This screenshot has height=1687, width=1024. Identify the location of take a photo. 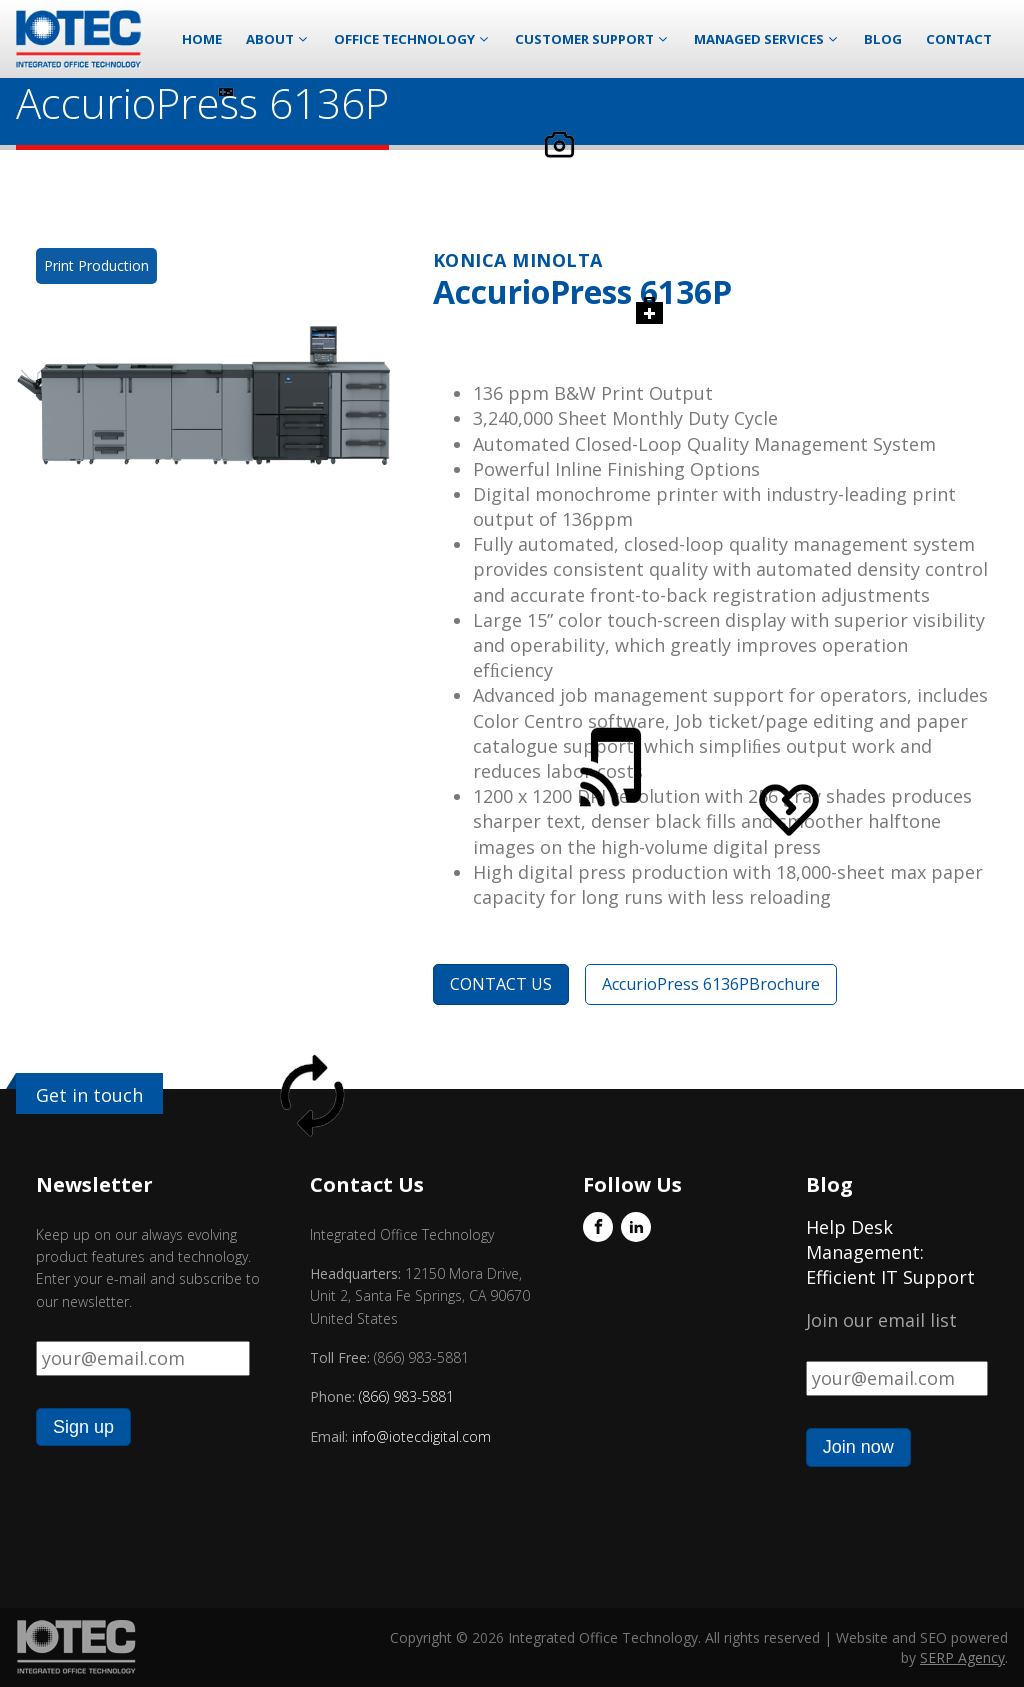
(559, 144).